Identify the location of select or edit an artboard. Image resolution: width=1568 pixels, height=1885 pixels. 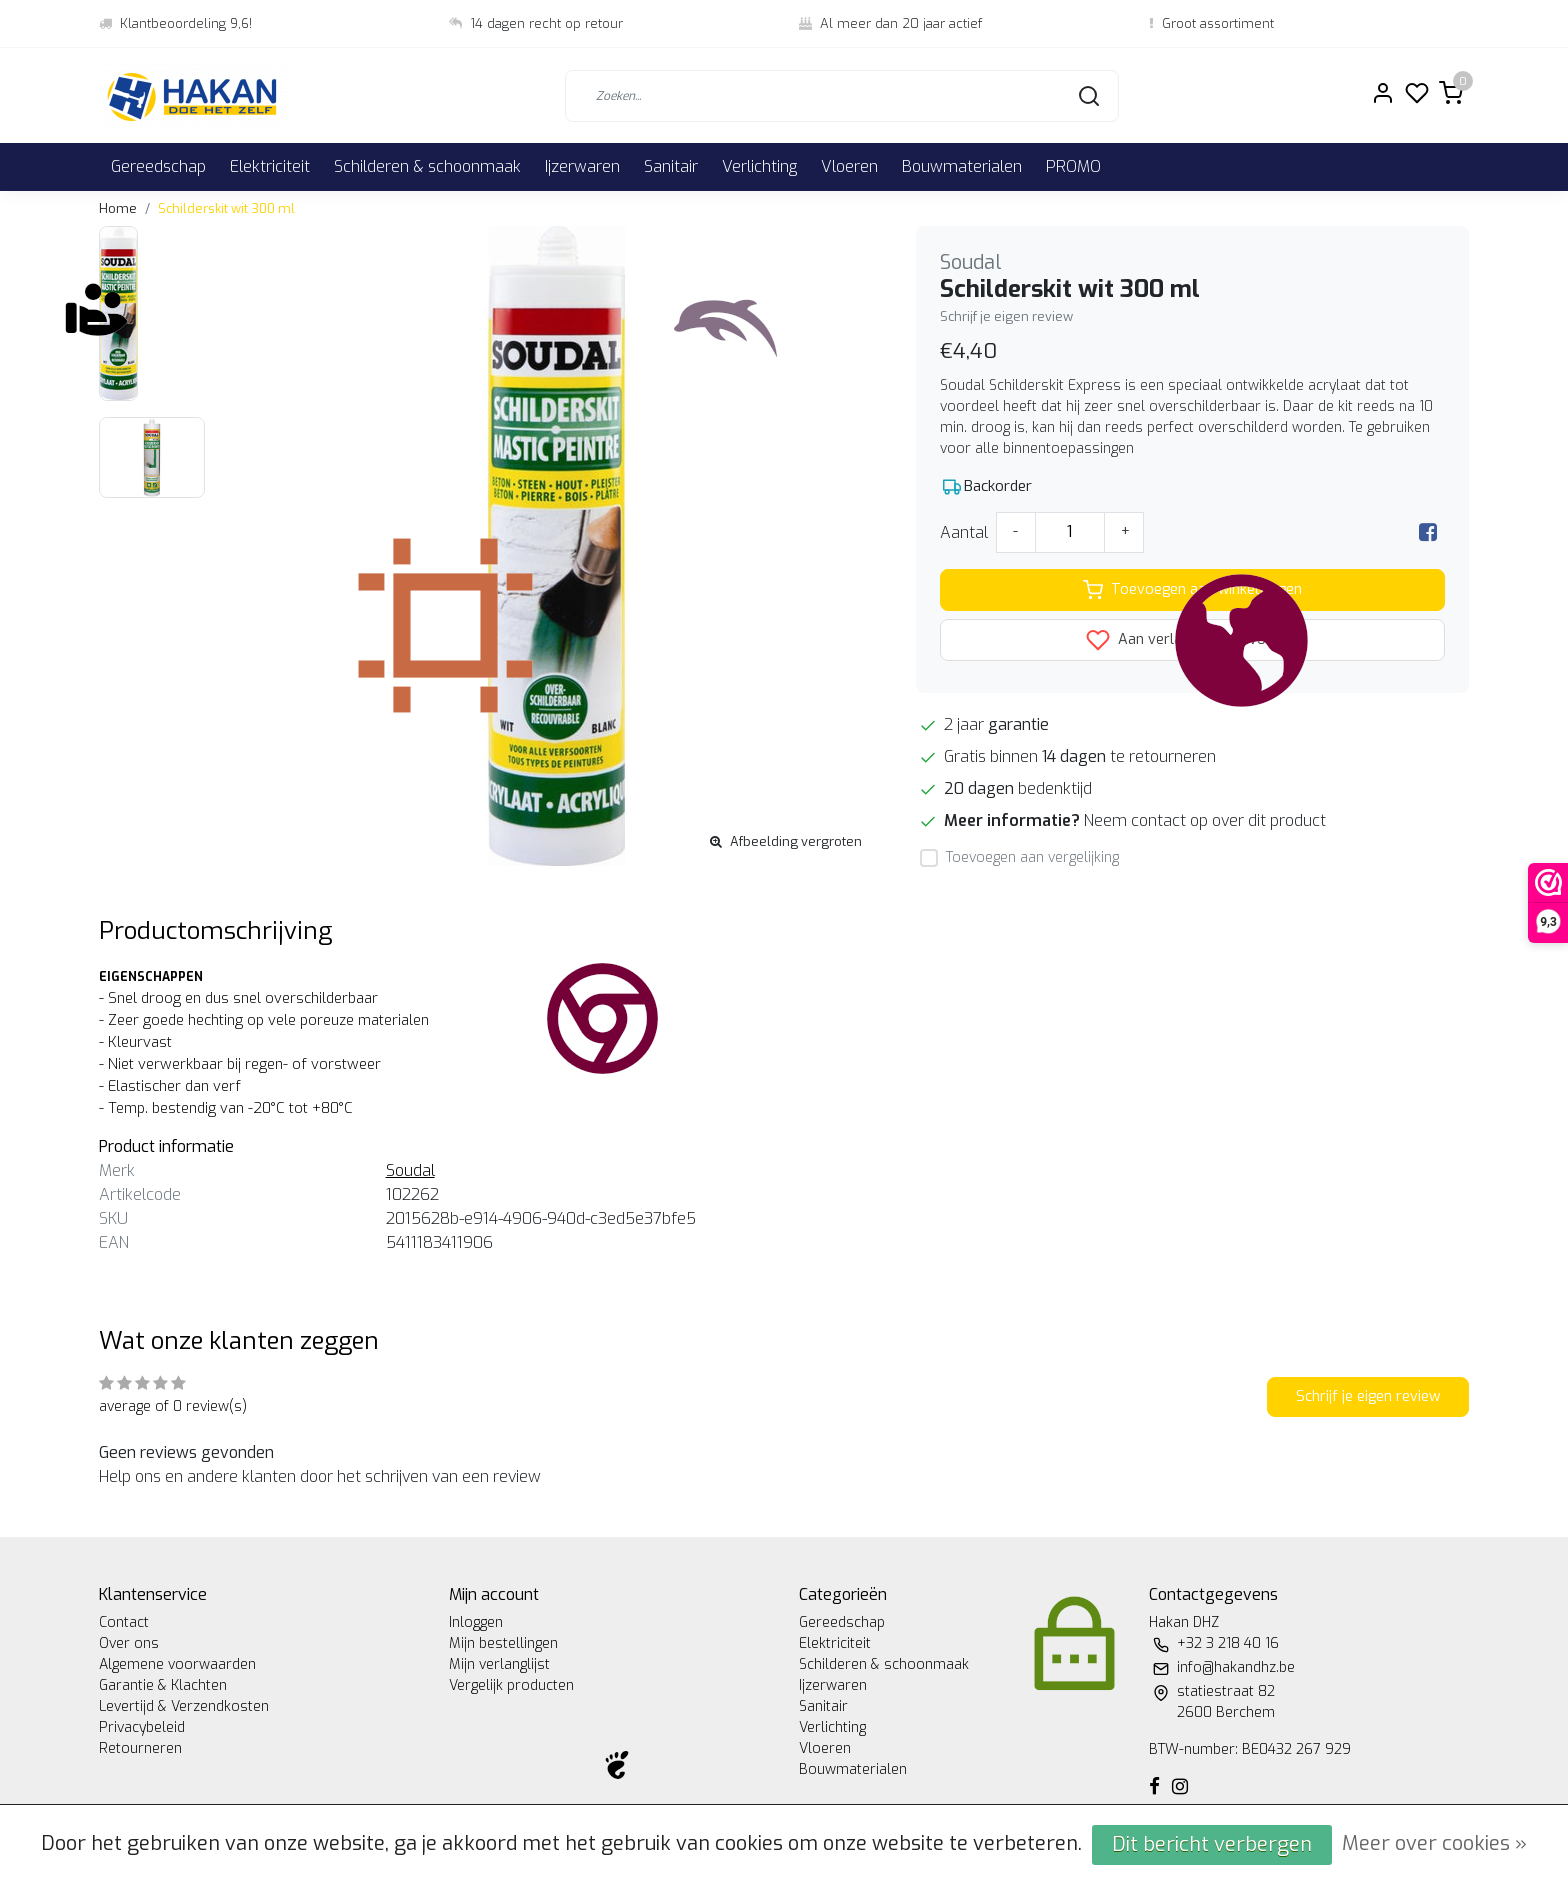
(445, 625).